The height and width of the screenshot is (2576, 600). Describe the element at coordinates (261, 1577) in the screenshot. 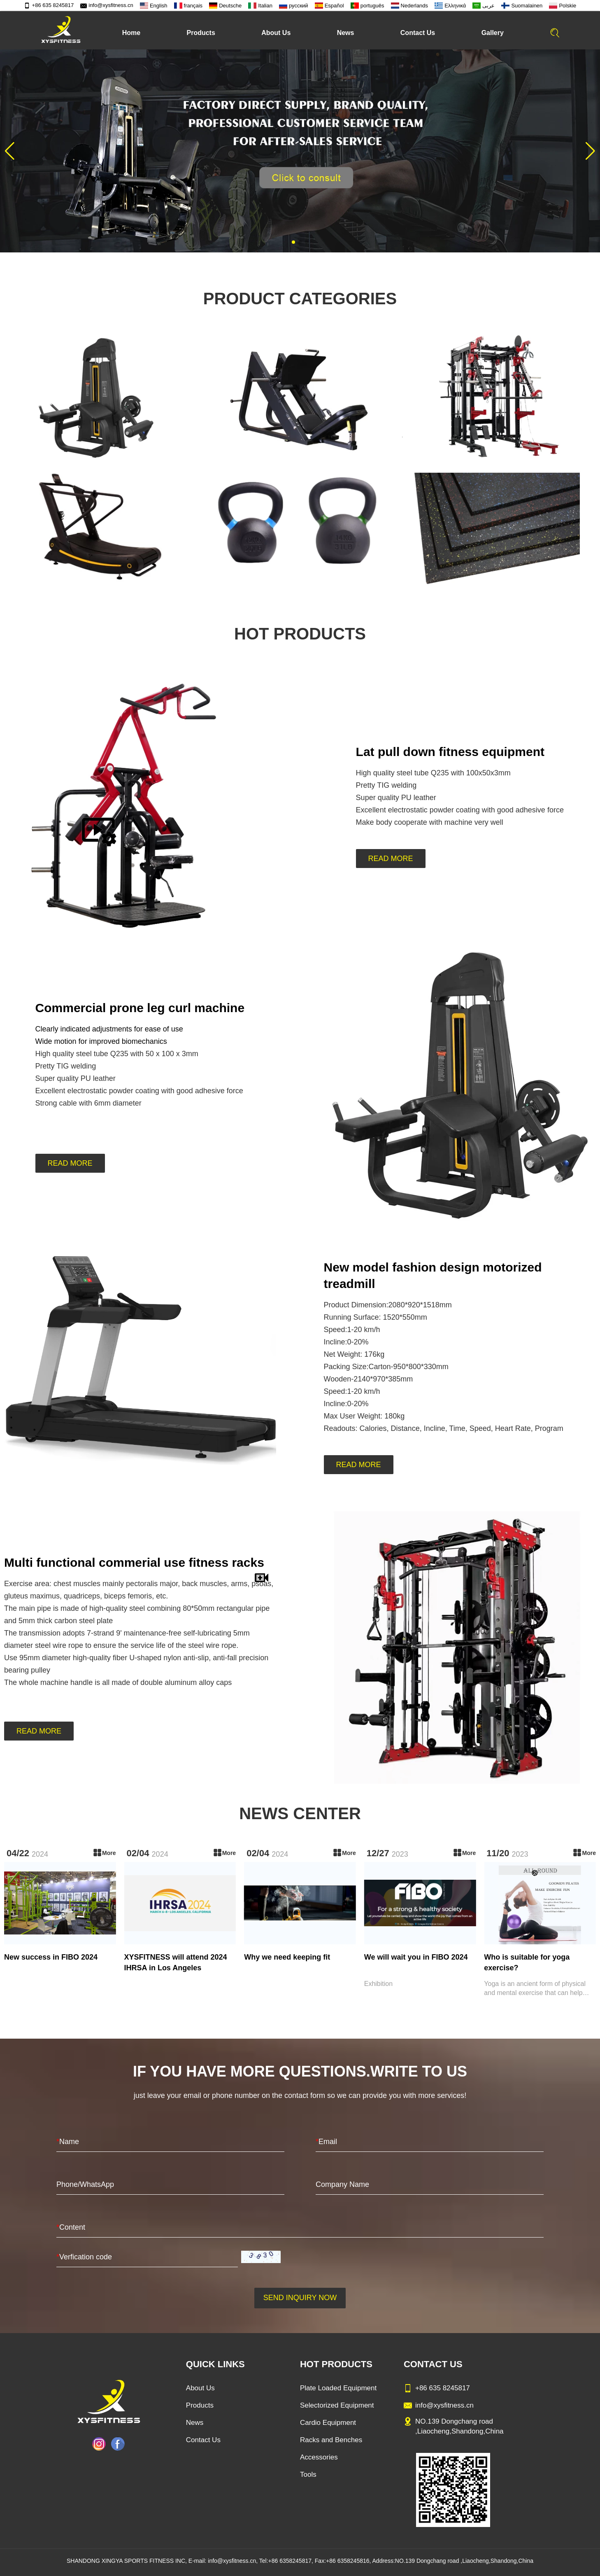

I see `start a new video call` at that location.